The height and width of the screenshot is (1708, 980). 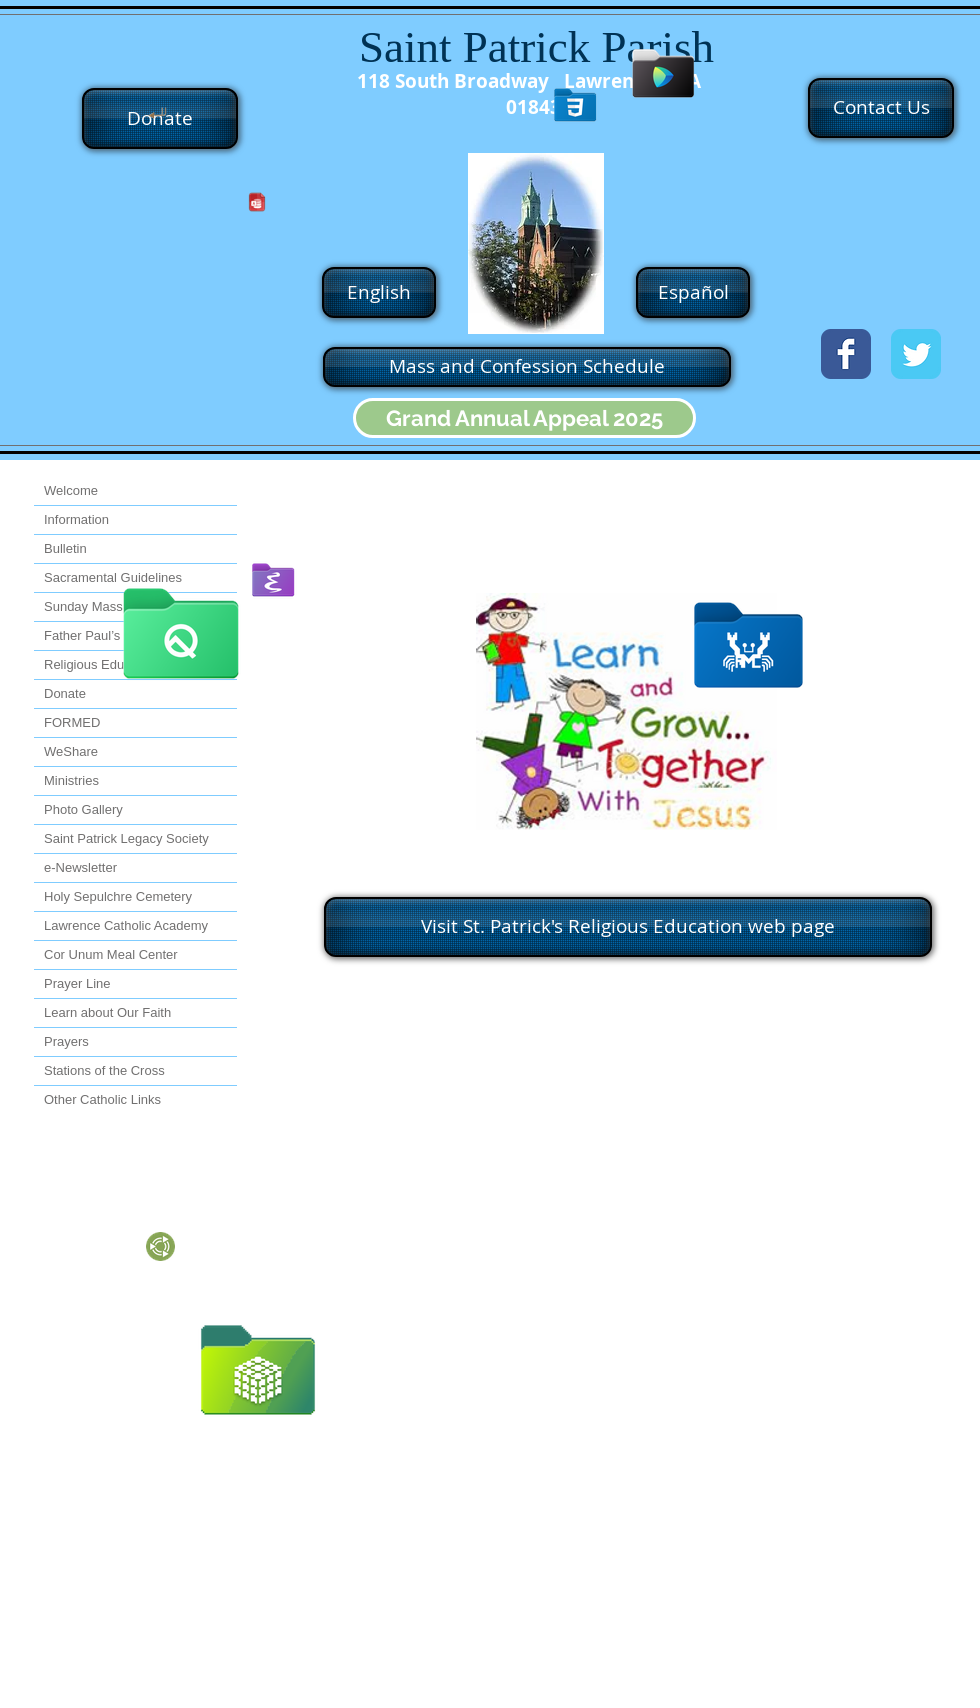 What do you see at coordinates (663, 75) in the screenshot?
I see `open JetBrains Space project folder` at bounding box center [663, 75].